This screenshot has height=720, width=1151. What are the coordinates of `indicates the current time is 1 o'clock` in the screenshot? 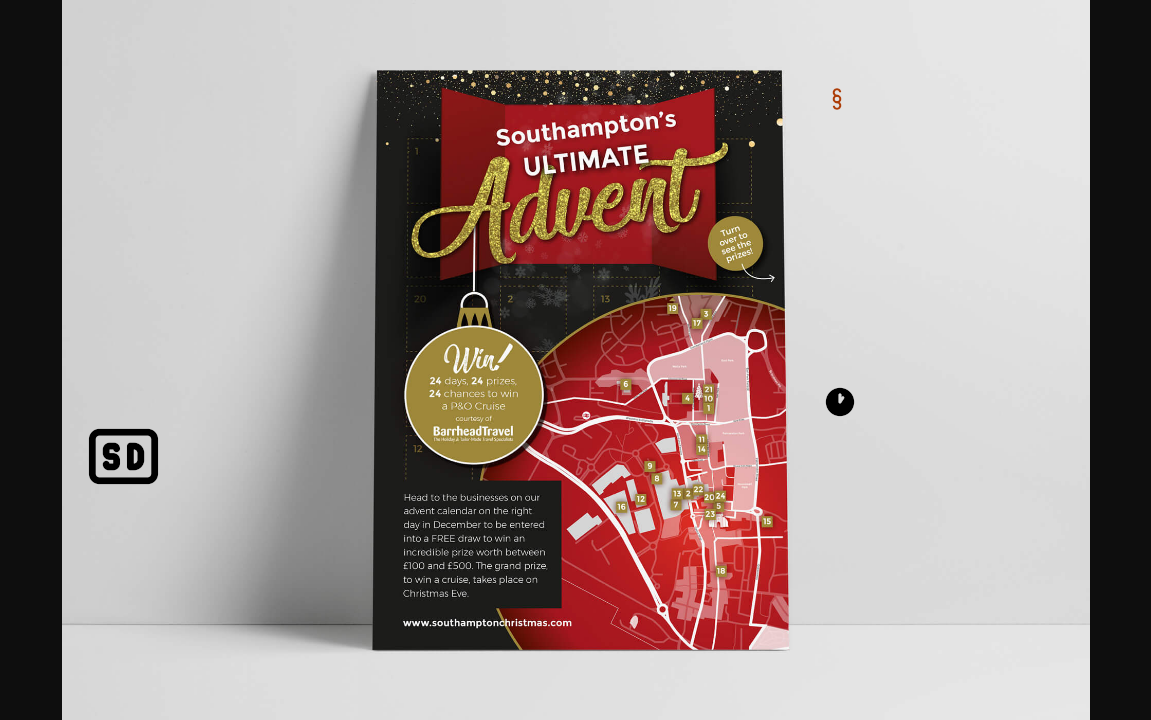 It's located at (840, 402).